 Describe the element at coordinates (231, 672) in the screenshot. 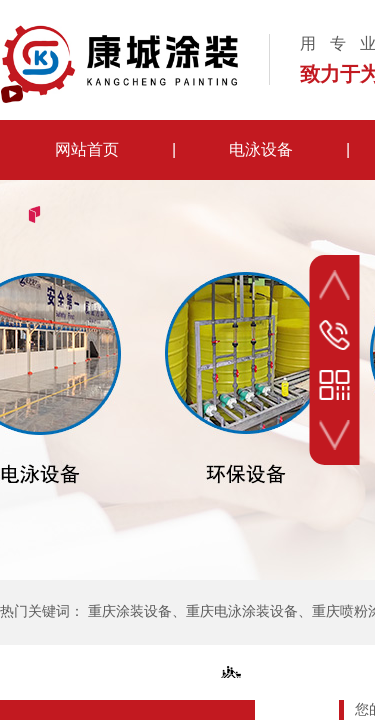

I see `open the Chedraui shopping app` at that location.